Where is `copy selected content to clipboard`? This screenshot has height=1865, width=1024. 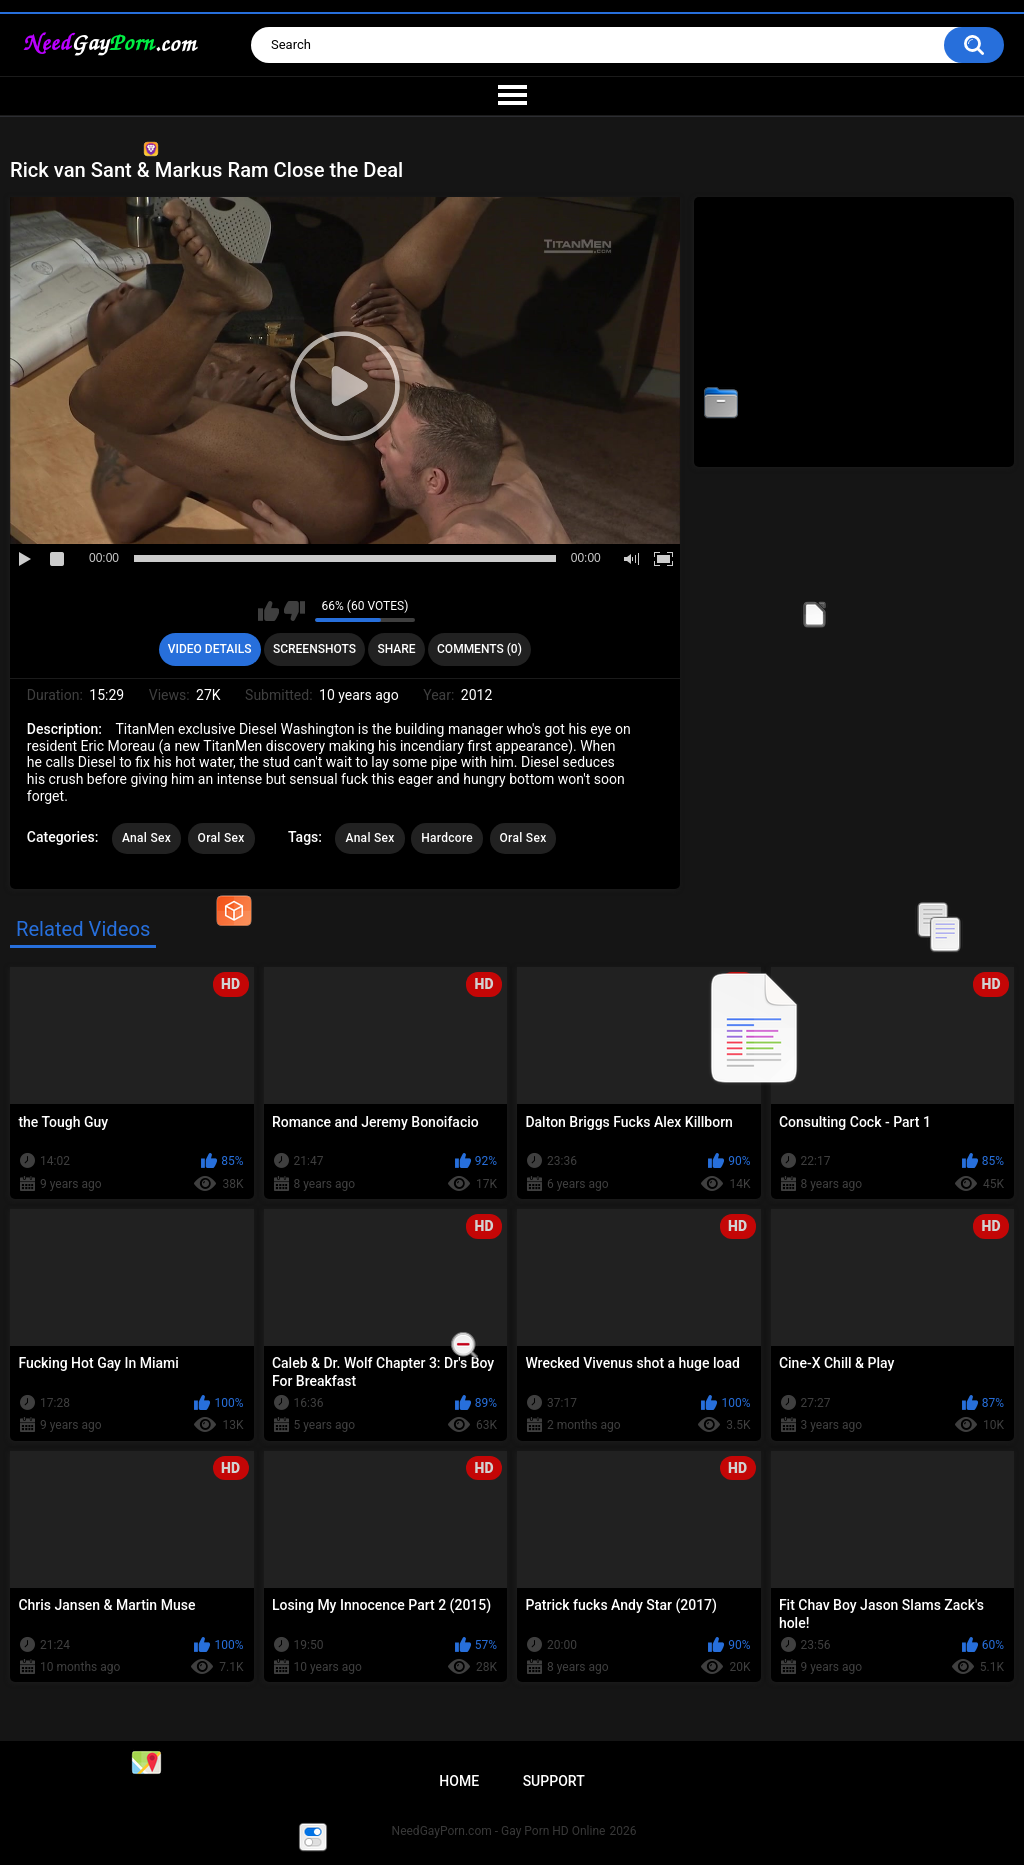
copy selected content to clipboard is located at coordinates (939, 927).